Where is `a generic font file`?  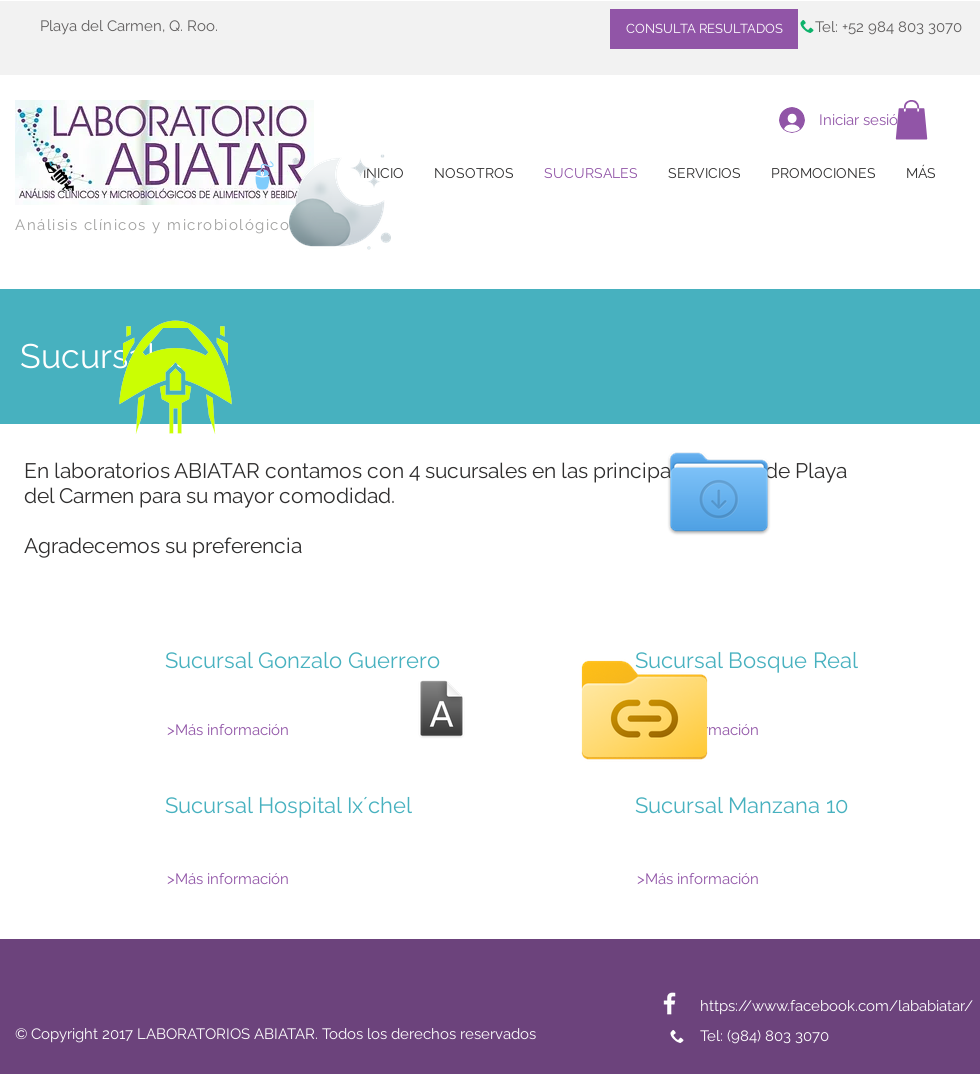 a generic font file is located at coordinates (441, 709).